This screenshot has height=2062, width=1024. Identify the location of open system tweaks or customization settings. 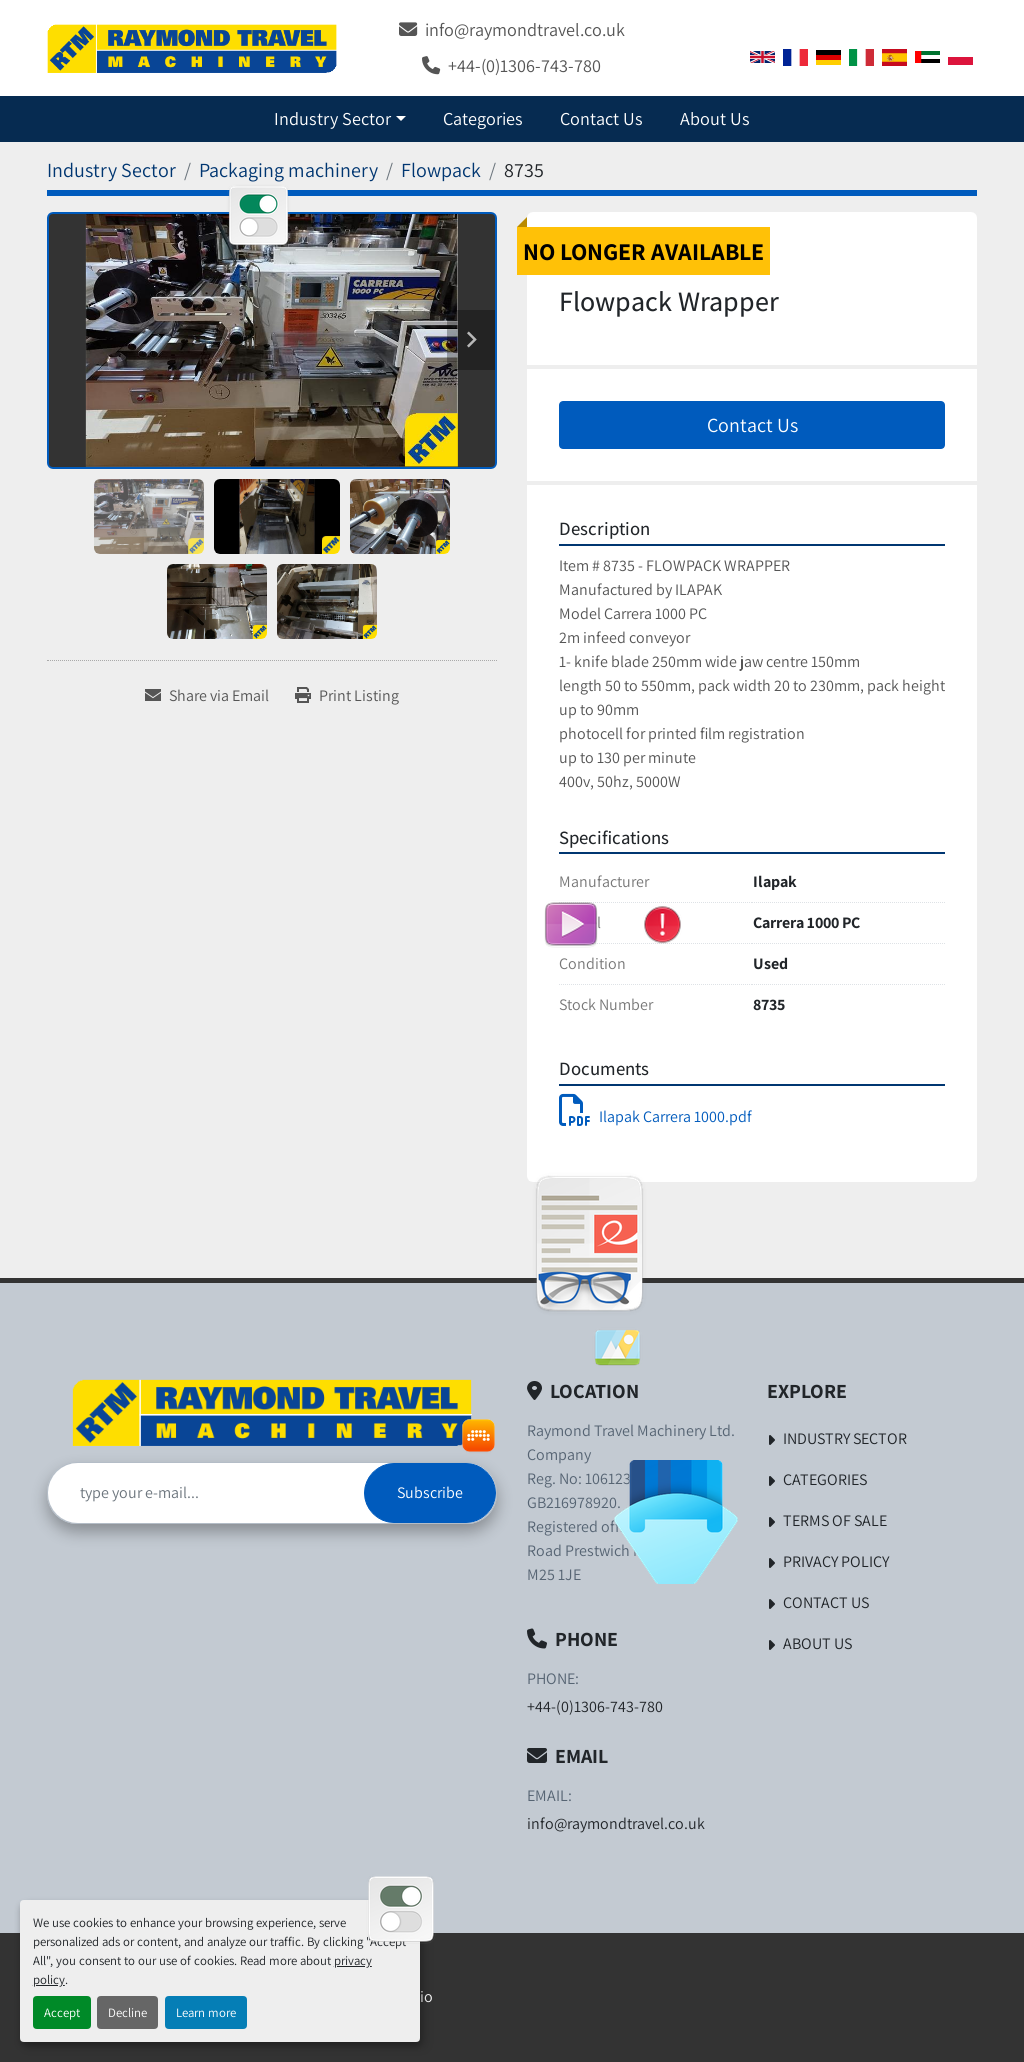
(401, 1909).